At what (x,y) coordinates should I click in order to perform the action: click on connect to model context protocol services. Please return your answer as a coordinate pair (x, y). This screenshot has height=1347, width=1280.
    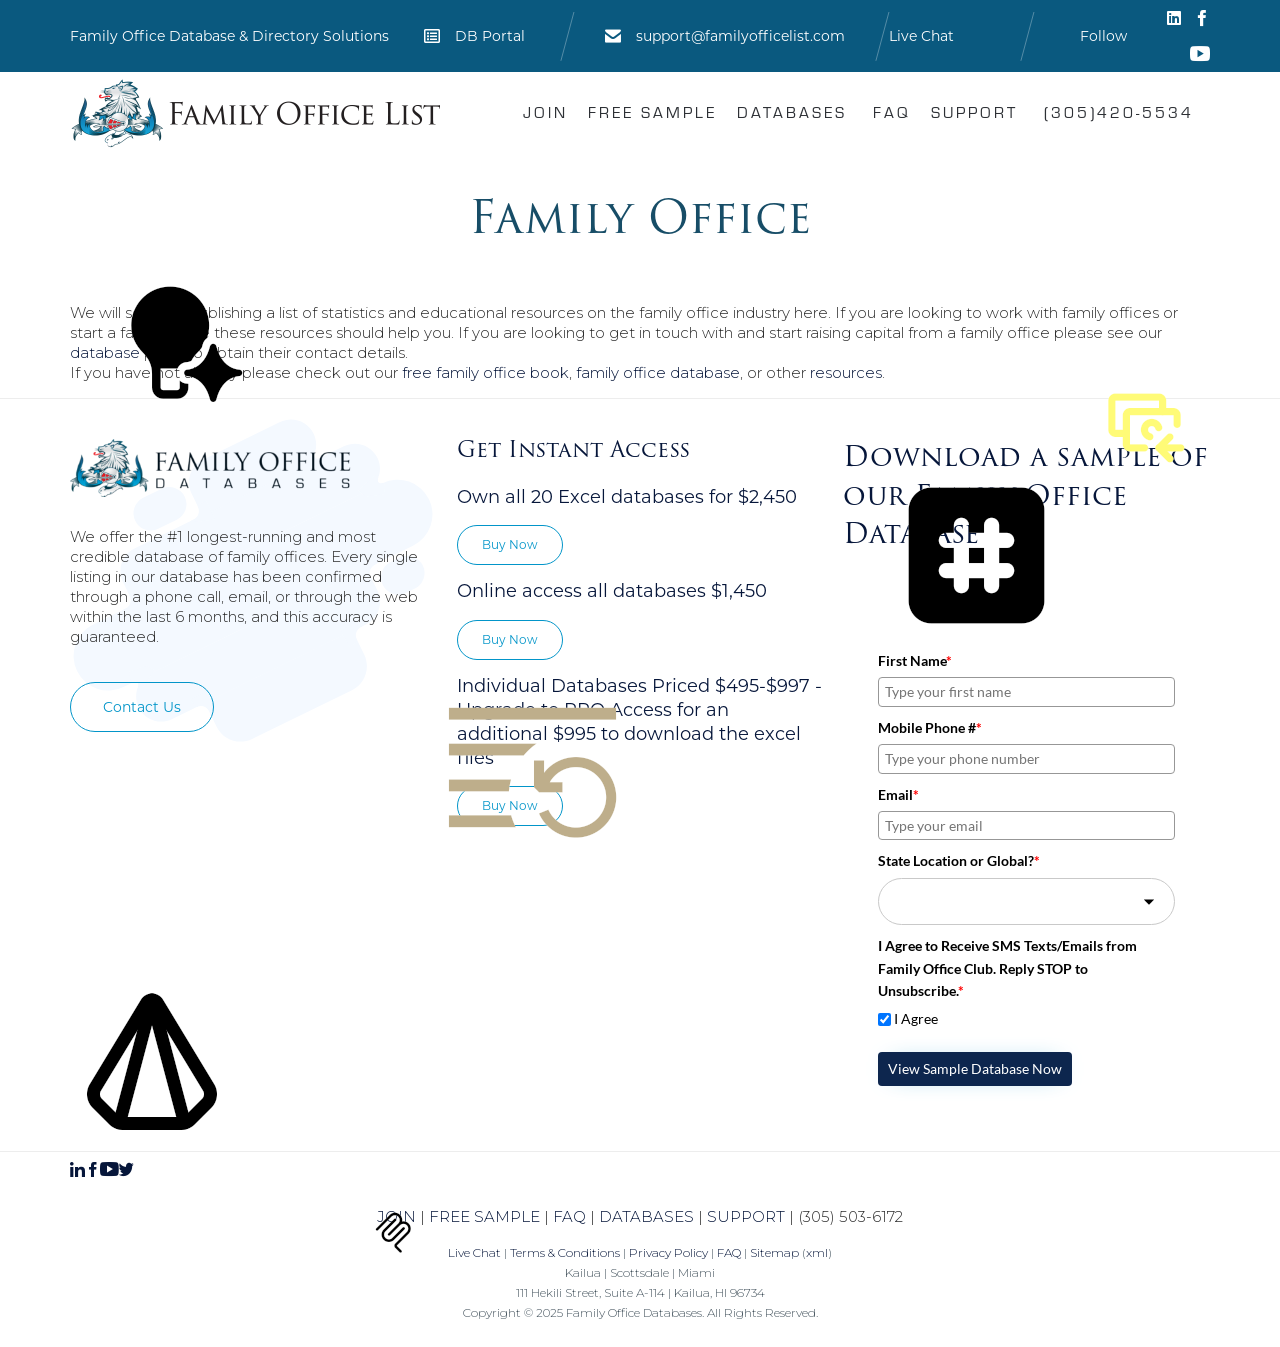
    Looking at the image, I should click on (393, 1232).